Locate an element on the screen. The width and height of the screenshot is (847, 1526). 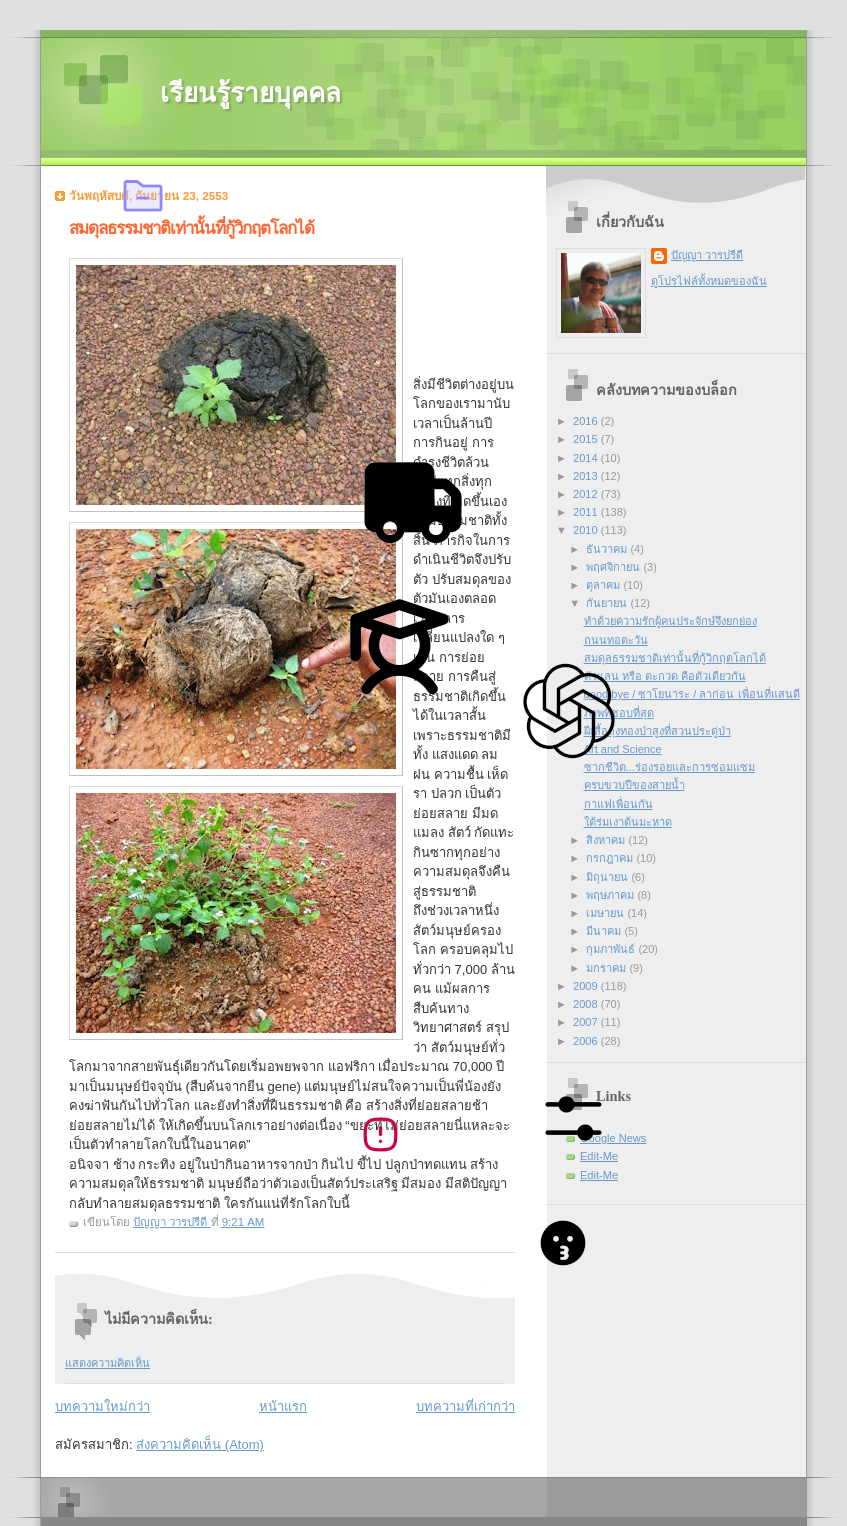
view shipping or delivery status is located at coordinates (413, 500).